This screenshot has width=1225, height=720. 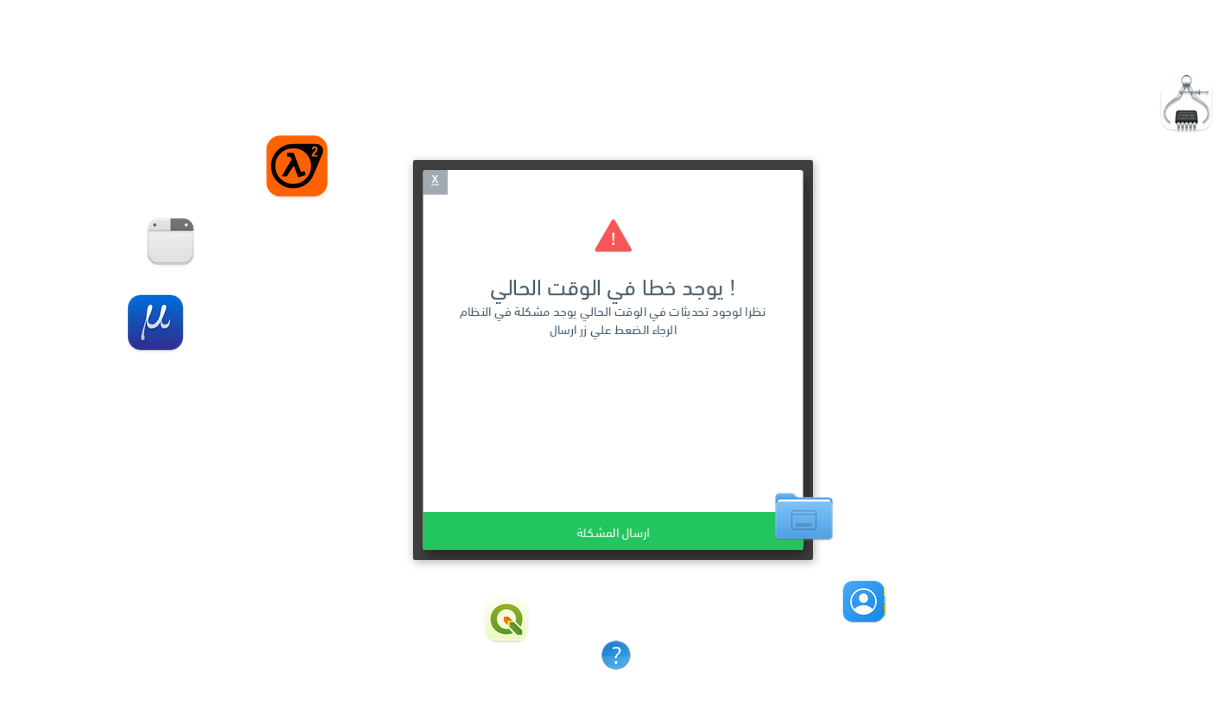 I want to click on open system information app, so click(x=1186, y=104).